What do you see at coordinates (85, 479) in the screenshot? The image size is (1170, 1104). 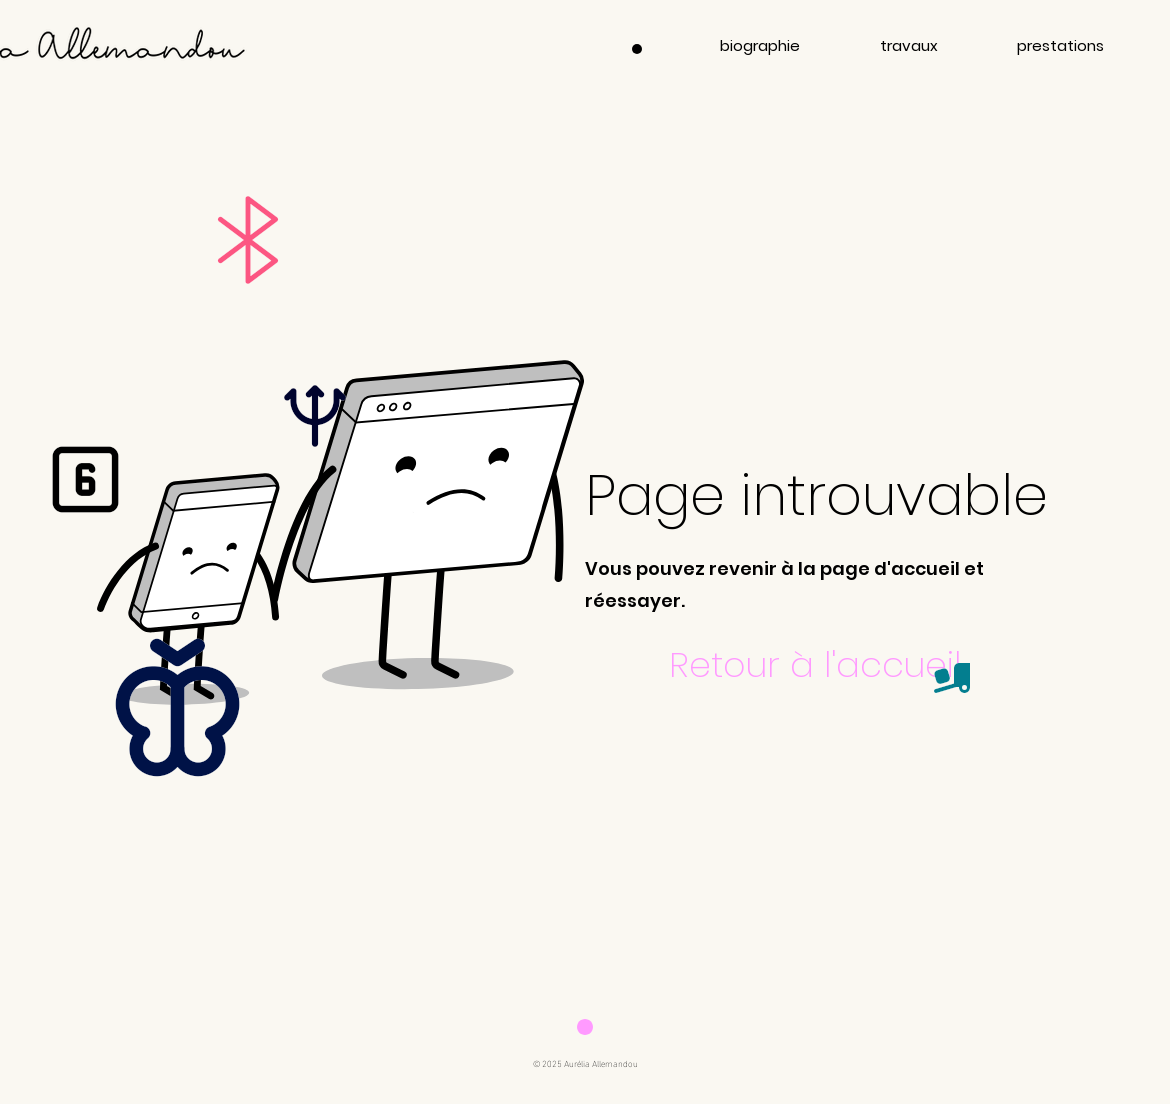 I see `select or navigate to item number 6` at bounding box center [85, 479].